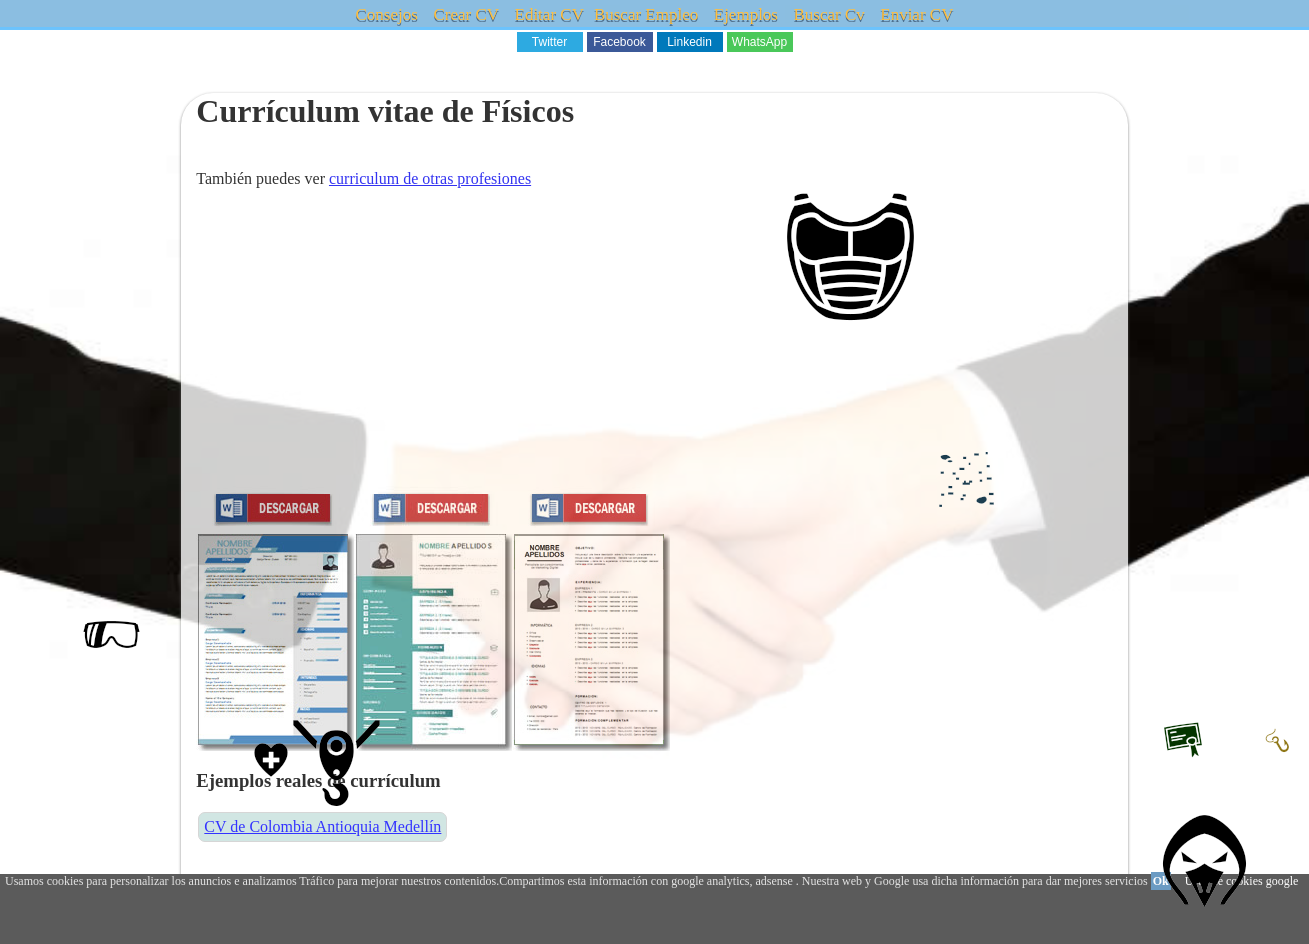  Describe the element at coordinates (111, 634) in the screenshot. I see `enable safety mode or protective settings` at that location.